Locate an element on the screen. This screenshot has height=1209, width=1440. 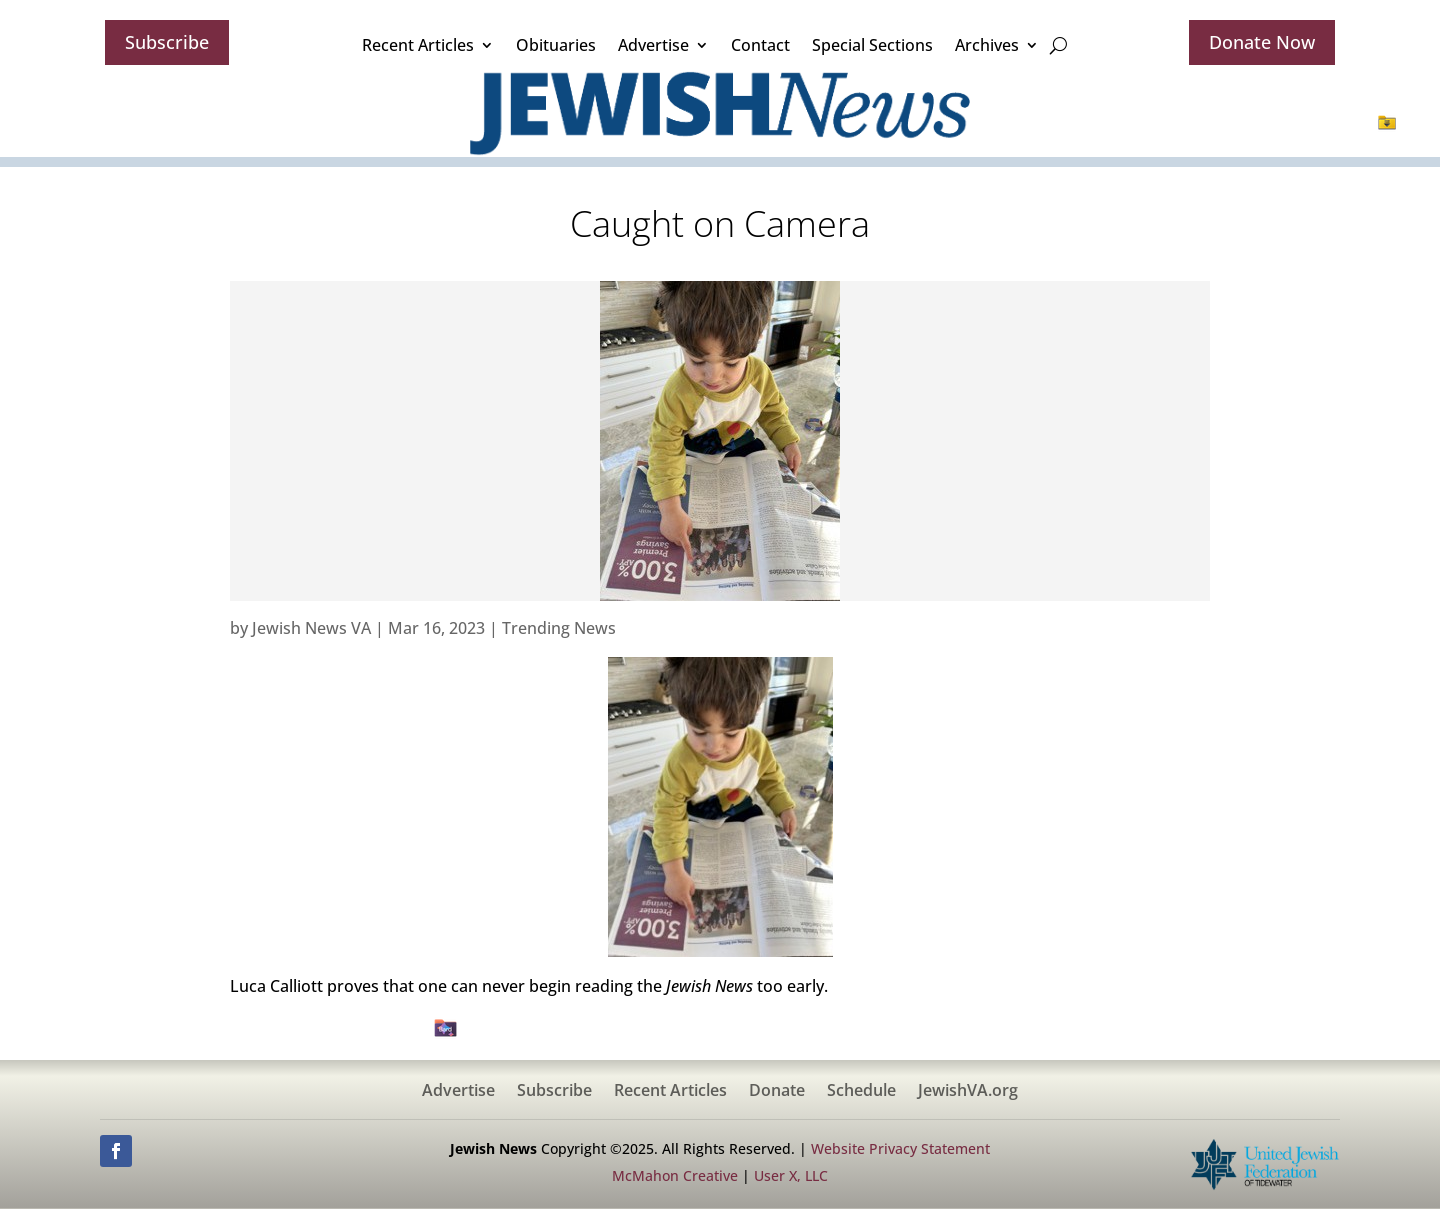
open your getgo download manager folder is located at coordinates (1387, 123).